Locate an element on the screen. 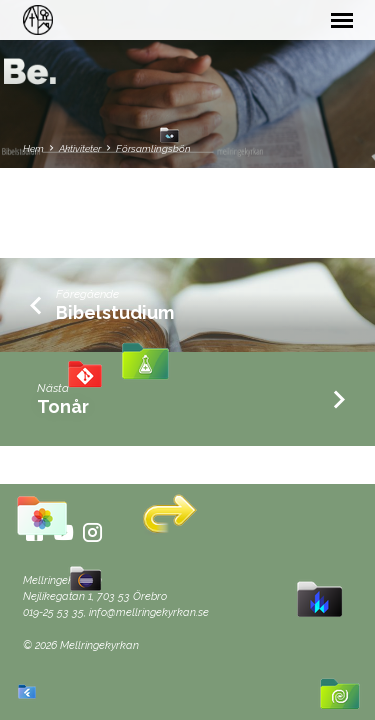 This screenshot has width=375, height=720. folder containing lit framework or library files is located at coordinates (319, 600).